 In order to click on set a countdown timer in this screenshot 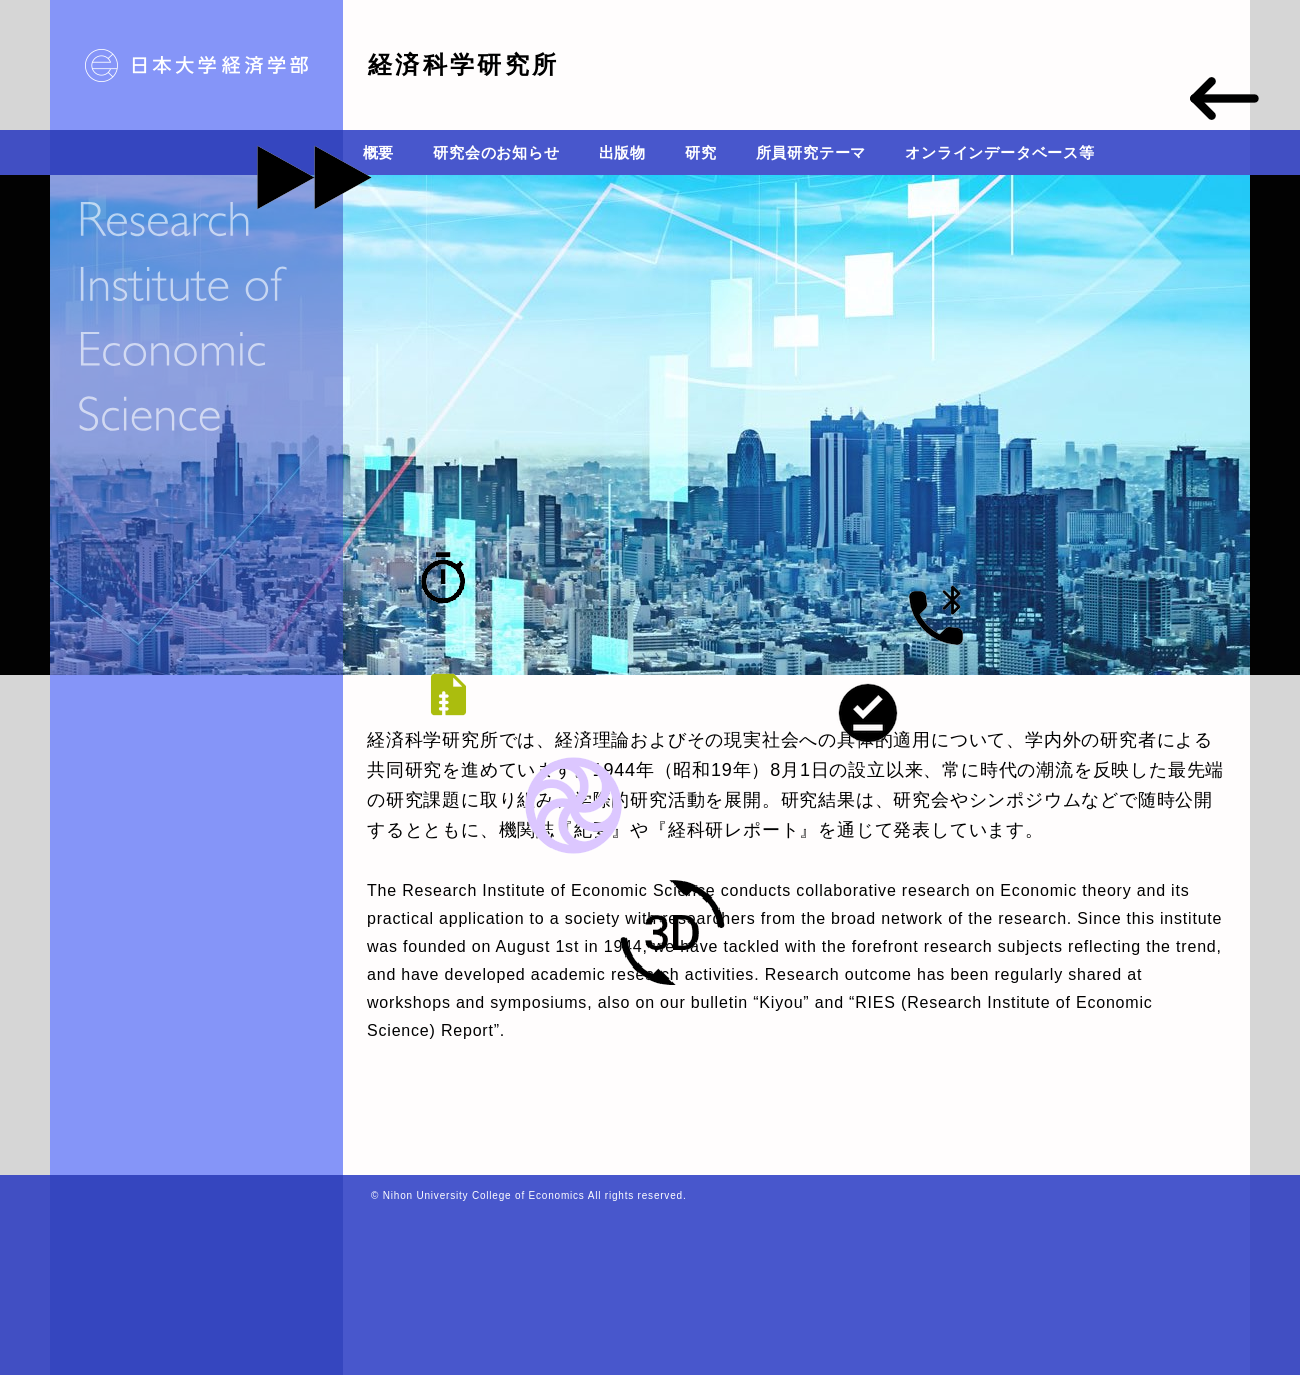, I will do `click(443, 579)`.